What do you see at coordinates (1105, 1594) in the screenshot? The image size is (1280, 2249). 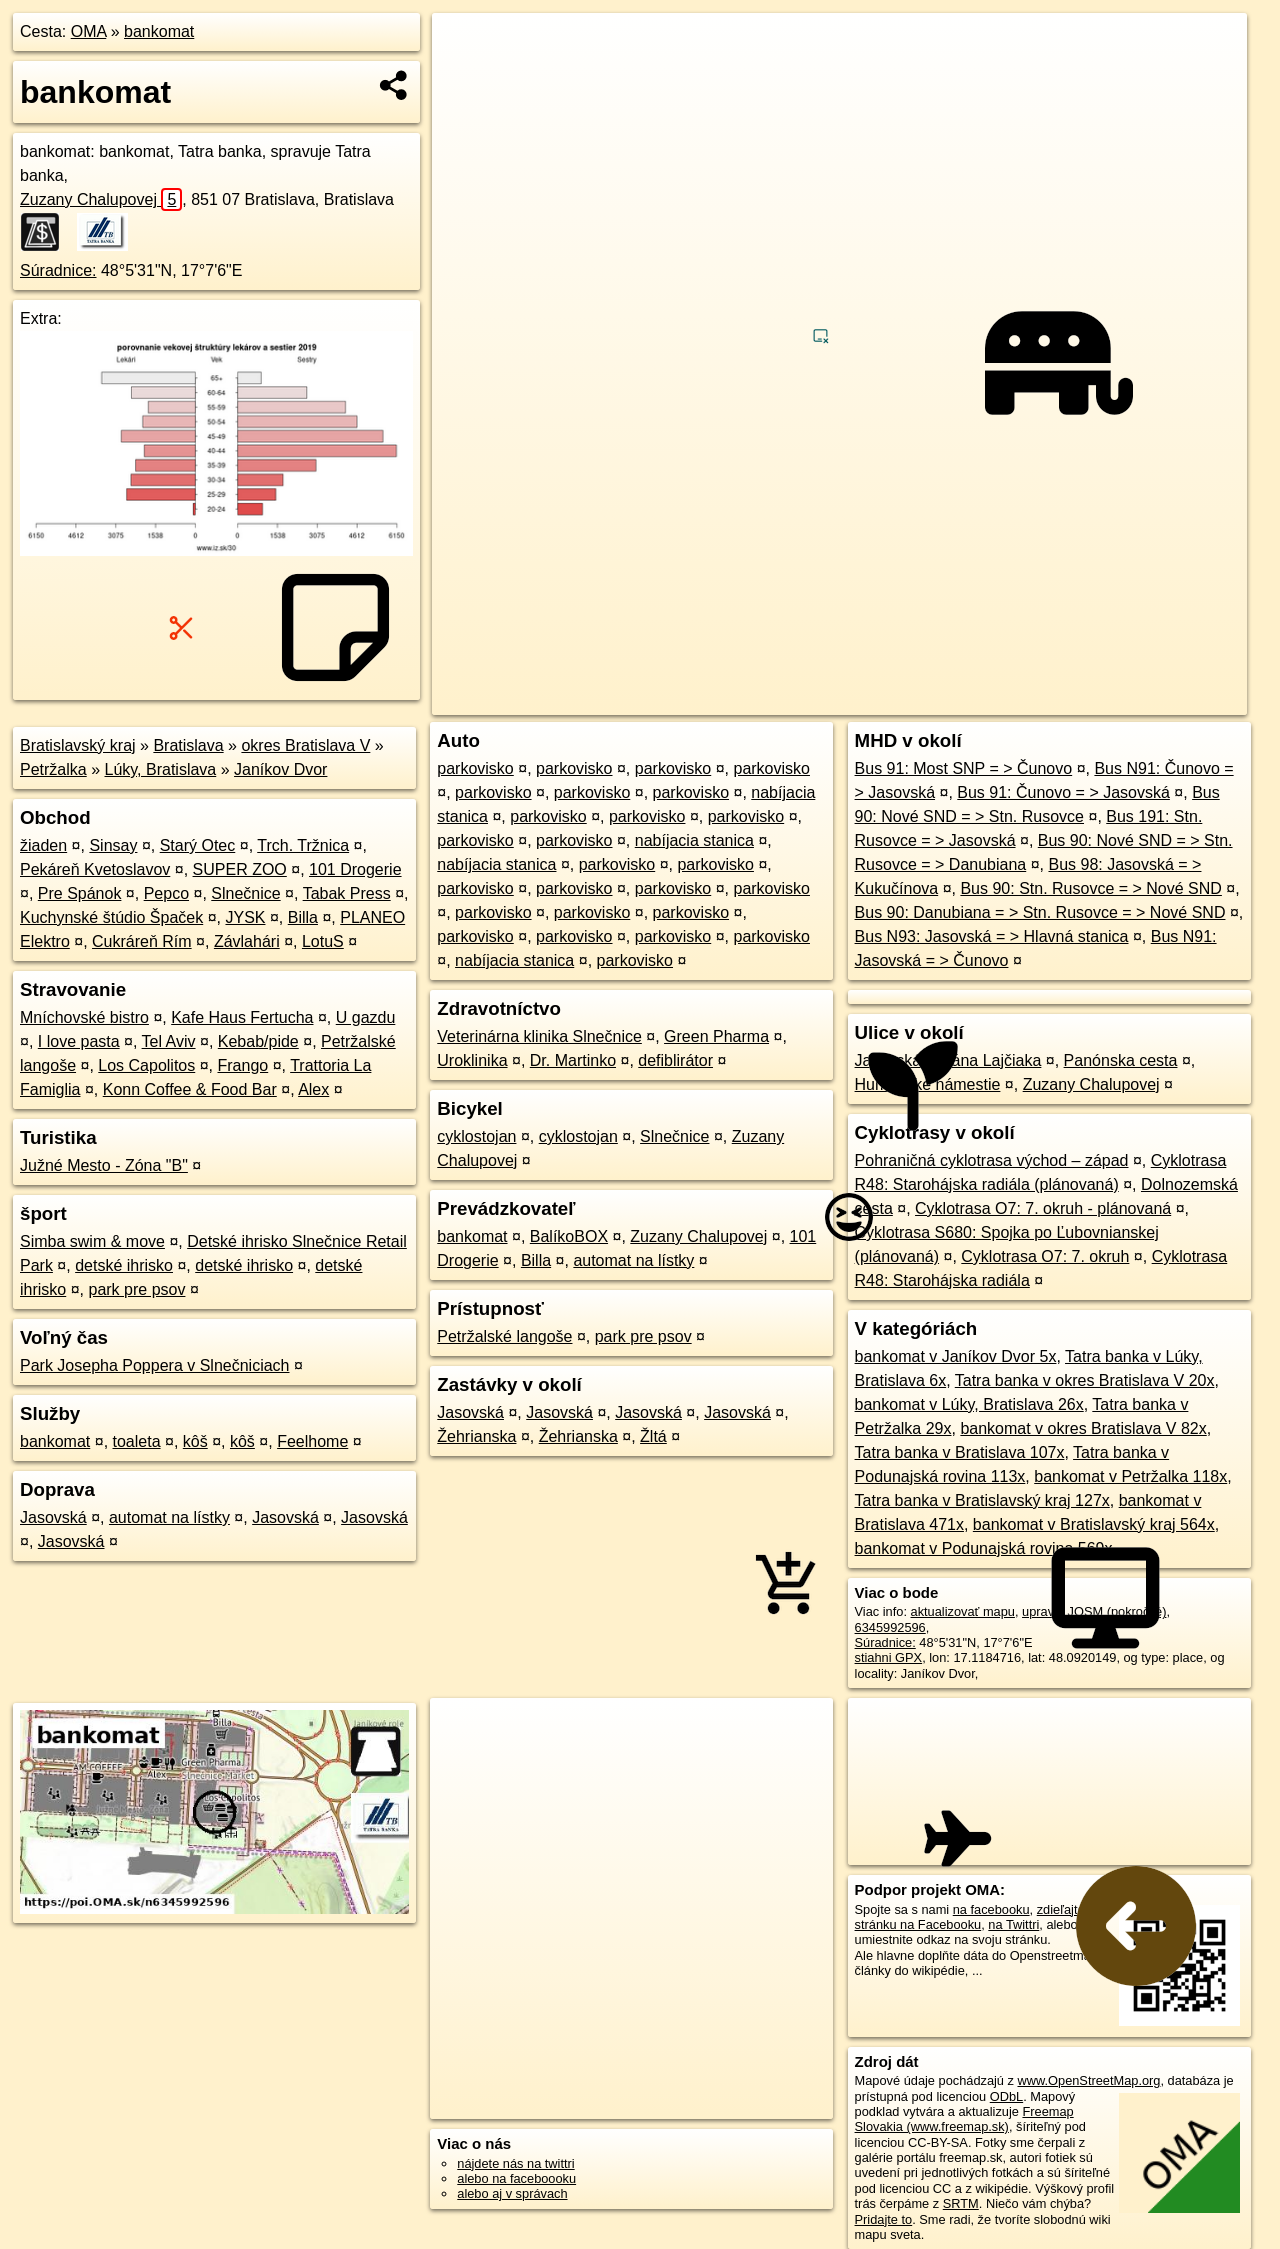 I see `access display settings` at bounding box center [1105, 1594].